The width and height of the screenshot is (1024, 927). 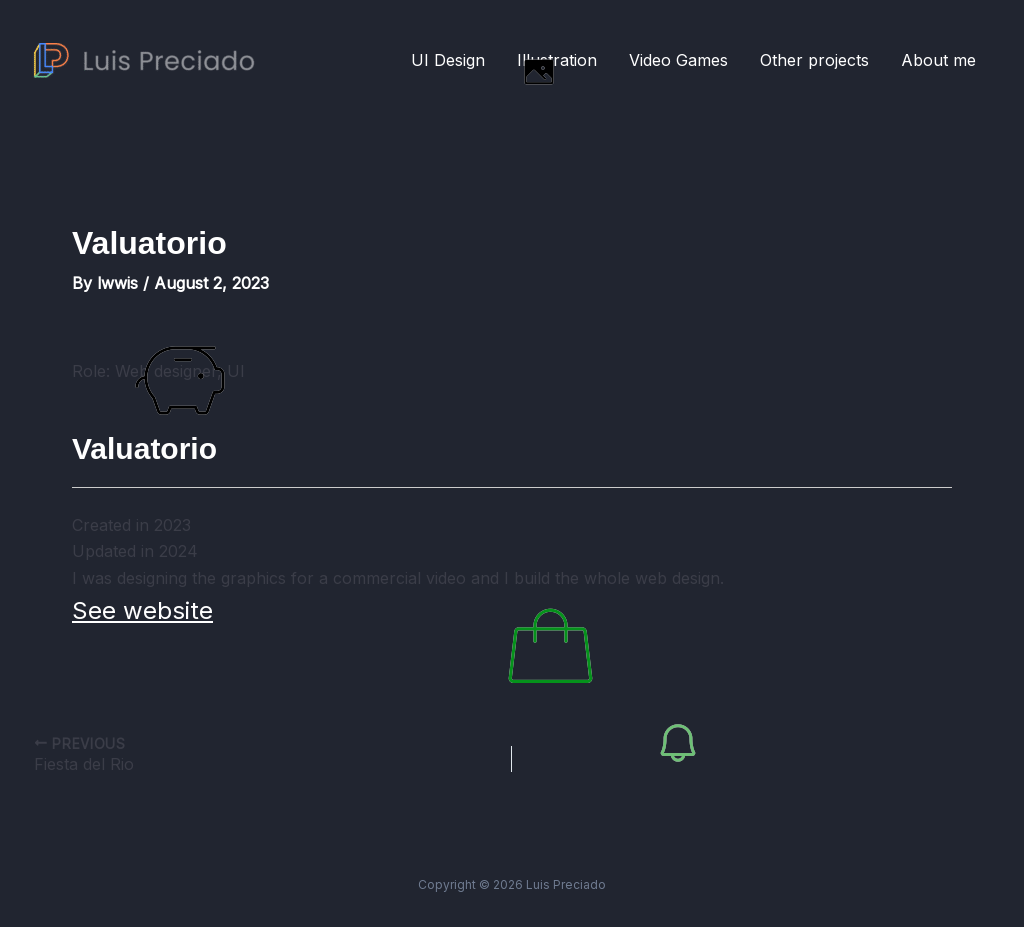 I want to click on view notifications, so click(x=678, y=743).